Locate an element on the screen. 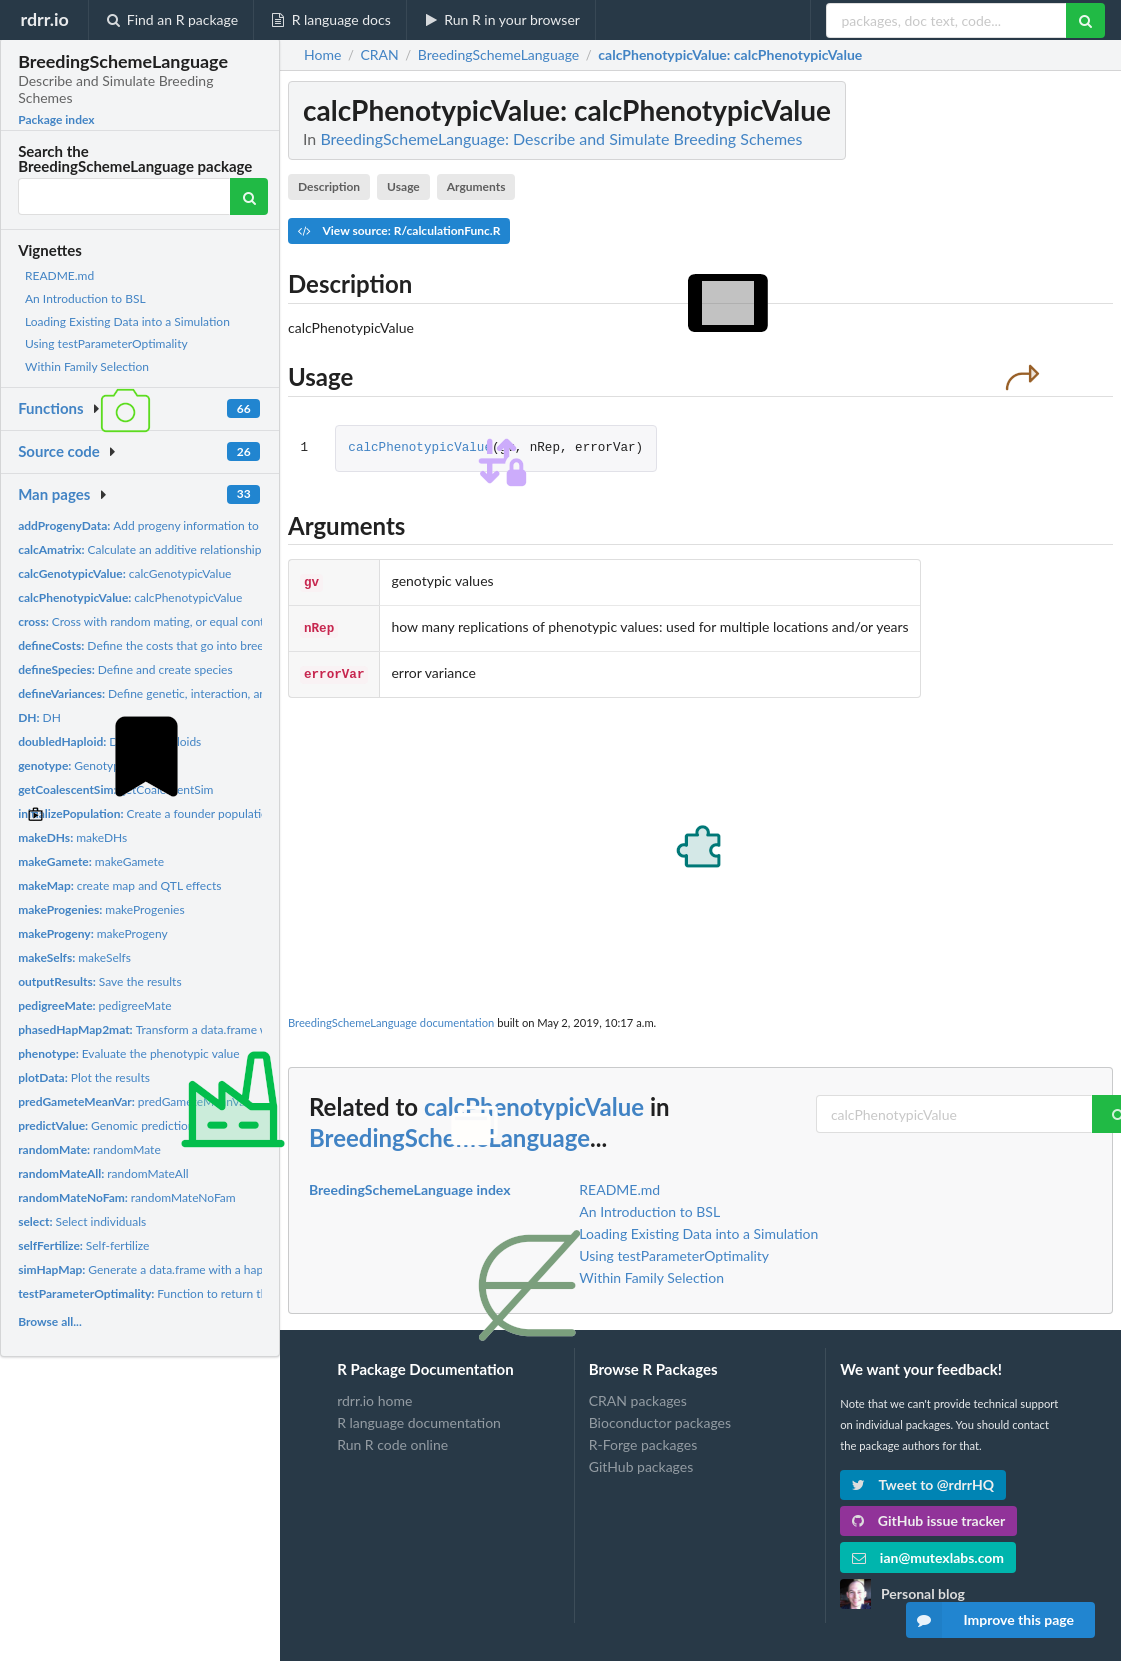  switch to tablet view or layout is located at coordinates (728, 303).